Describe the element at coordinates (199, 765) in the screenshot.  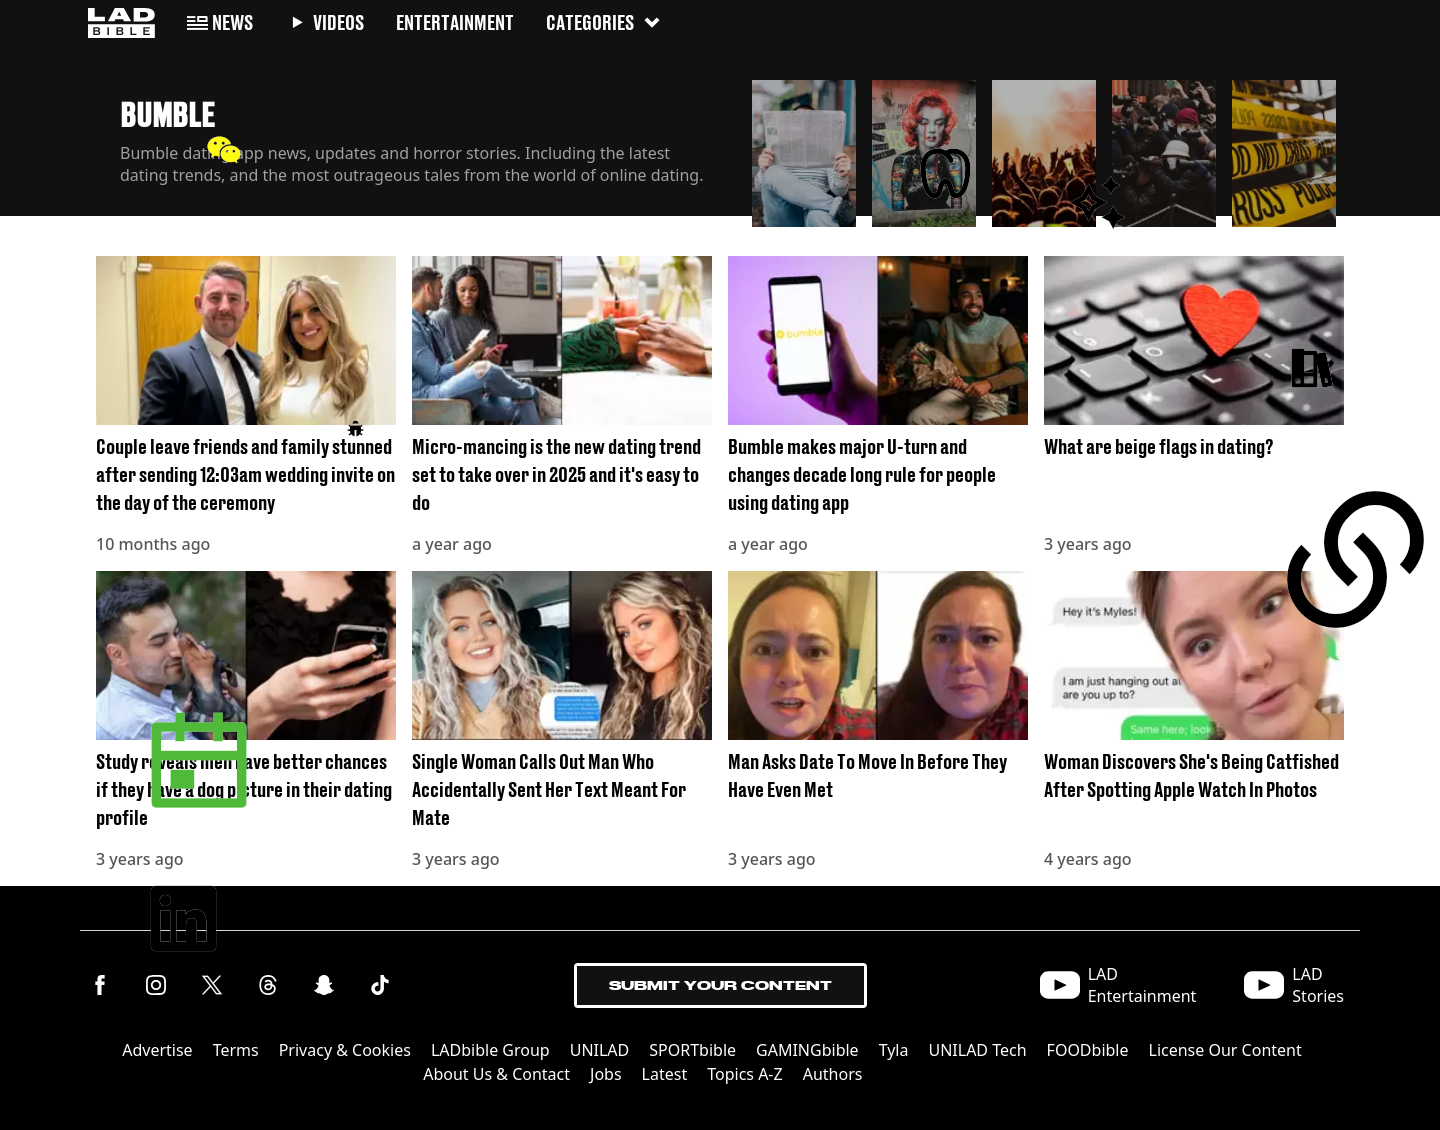
I see `view or create a calendar event` at that location.